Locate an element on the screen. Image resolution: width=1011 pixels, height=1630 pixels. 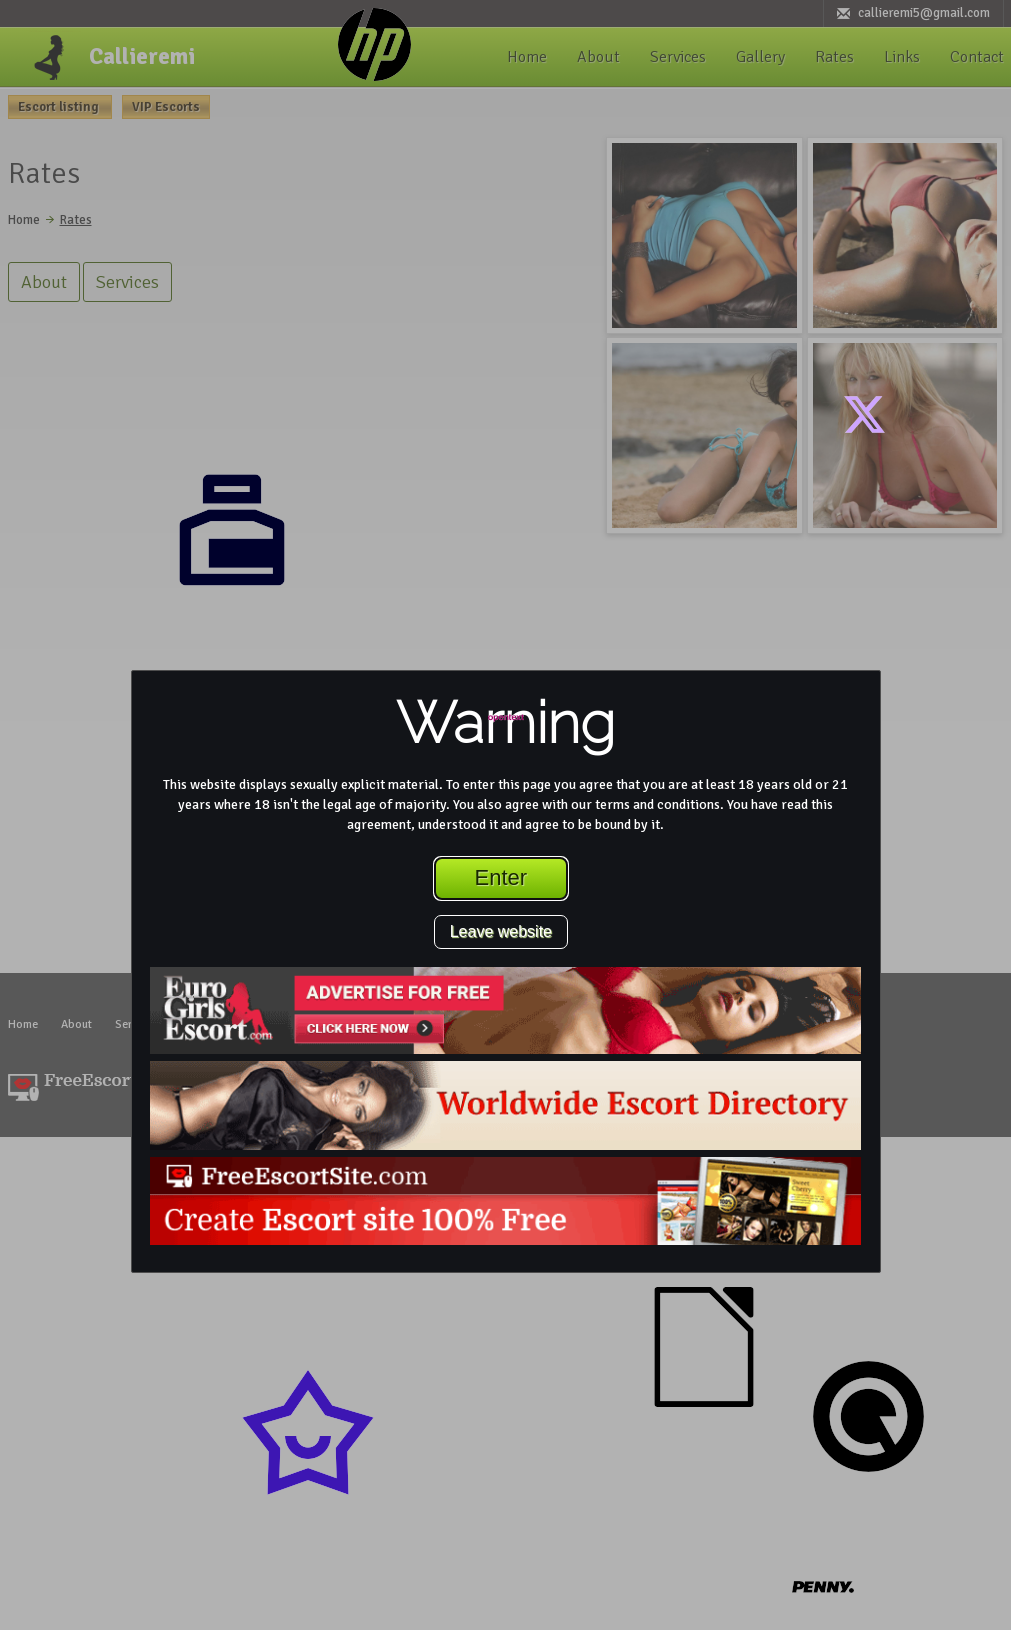
HP brand logo is located at coordinates (374, 44).